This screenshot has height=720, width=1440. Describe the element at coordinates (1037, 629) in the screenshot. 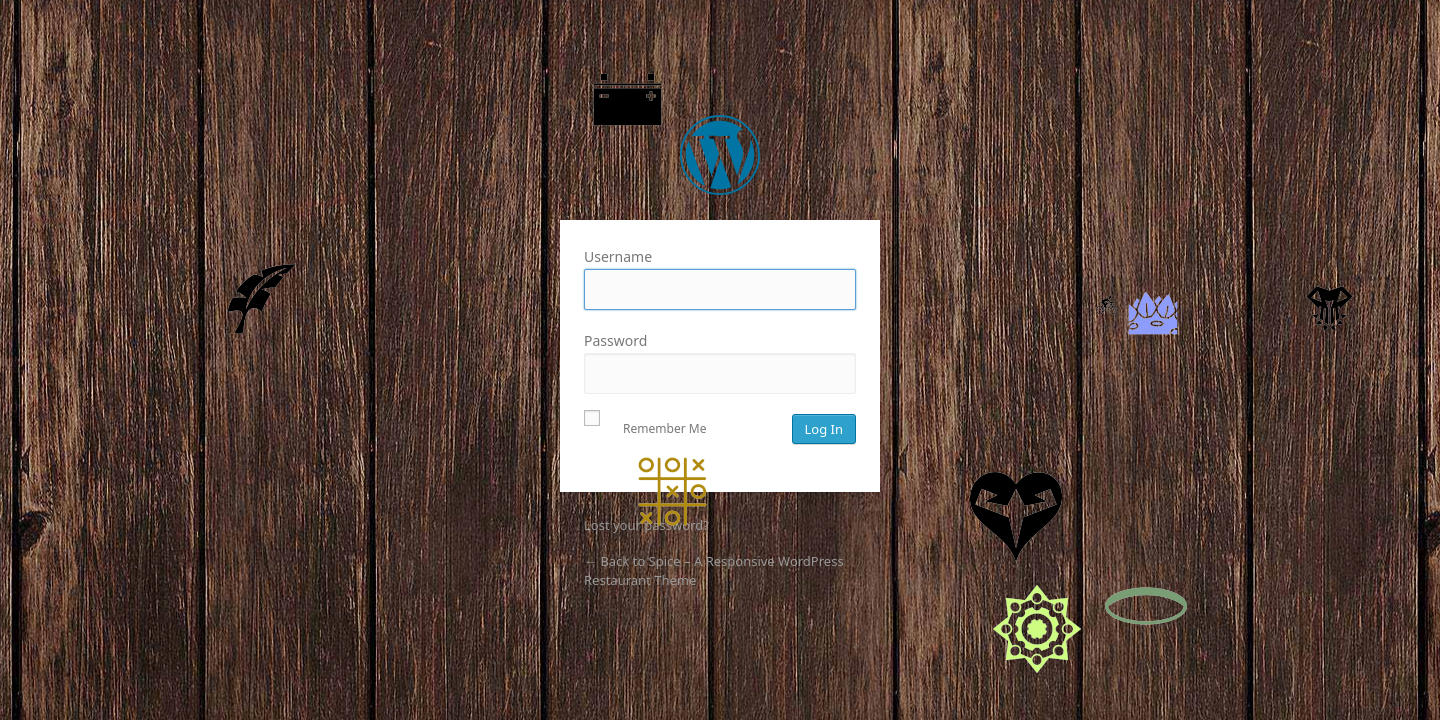

I see `decorative badge or achievement emblem` at that location.